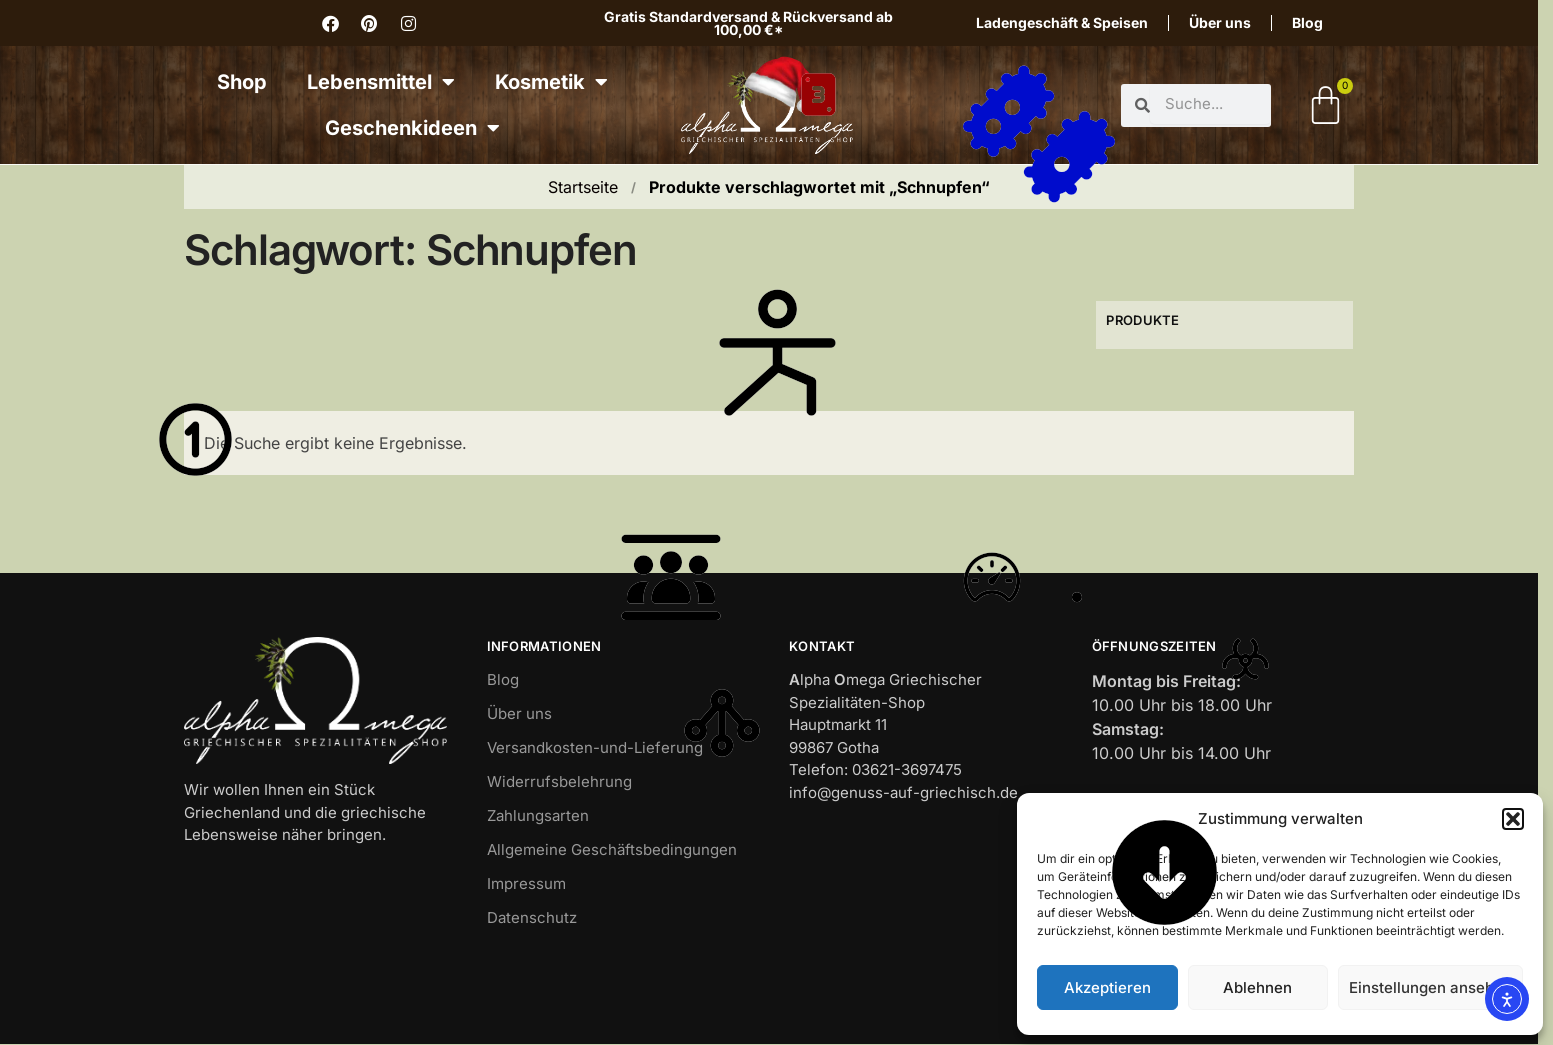 The image size is (1553, 1045). Describe the element at coordinates (777, 357) in the screenshot. I see `access tai chi or meditation exercises` at that location.